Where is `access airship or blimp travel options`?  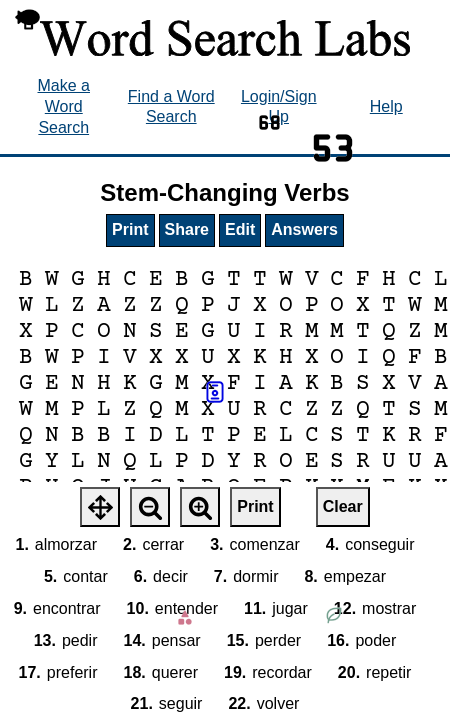
access airship or blimp travel options is located at coordinates (27, 19).